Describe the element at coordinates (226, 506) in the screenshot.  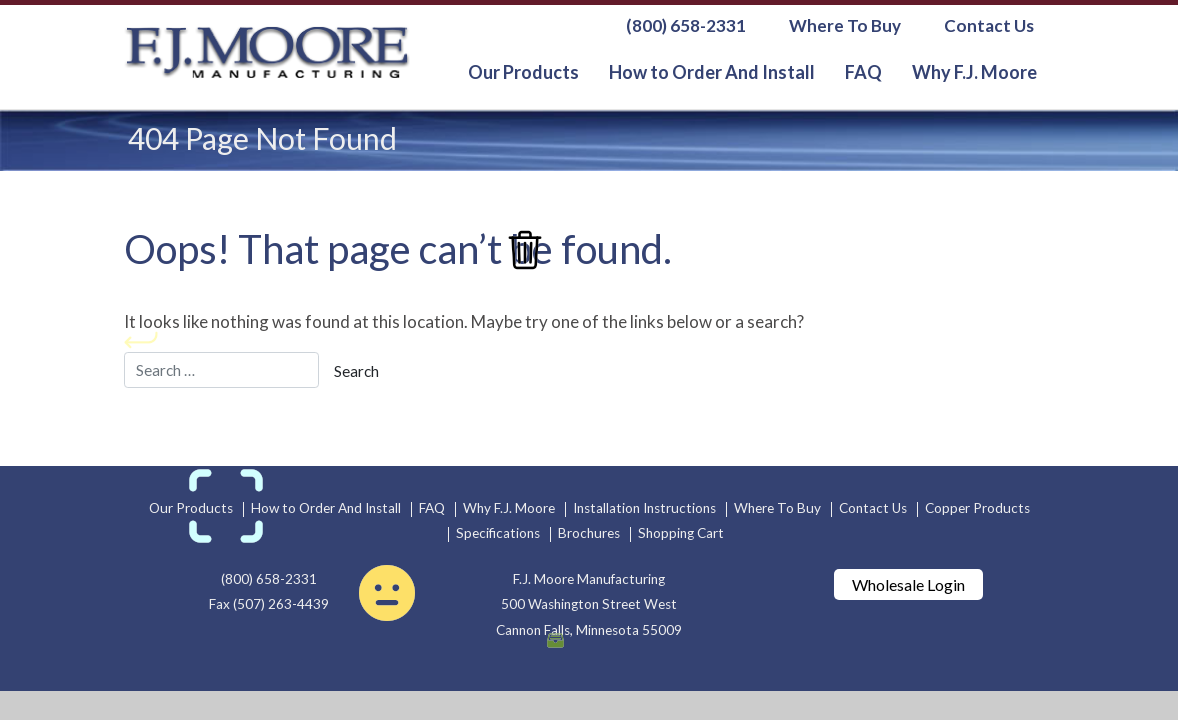
I see `scan a document or QR code` at that location.